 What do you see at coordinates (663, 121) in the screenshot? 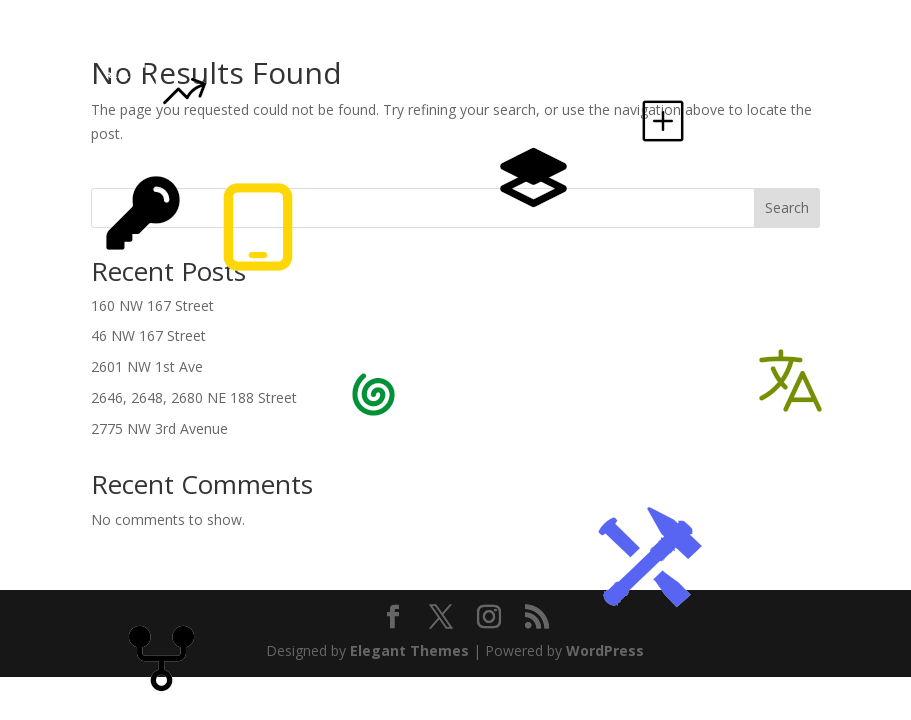
I see `add a new item or entry` at bounding box center [663, 121].